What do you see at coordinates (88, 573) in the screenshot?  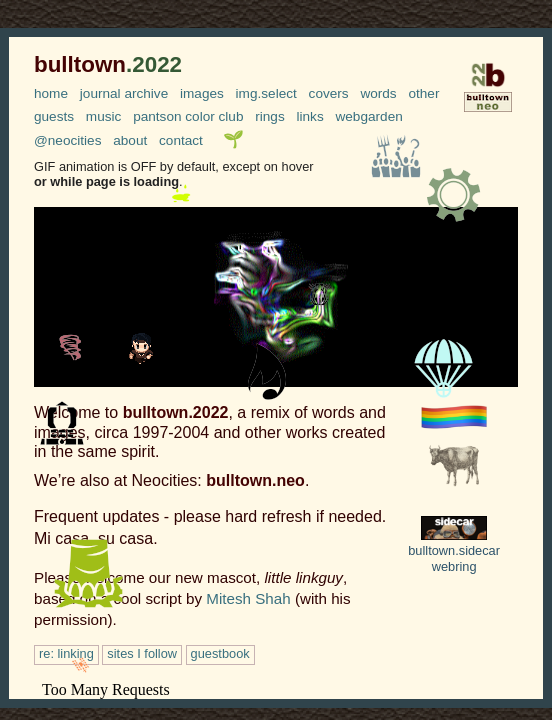 I see `perform a stomp attack` at bounding box center [88, 573].